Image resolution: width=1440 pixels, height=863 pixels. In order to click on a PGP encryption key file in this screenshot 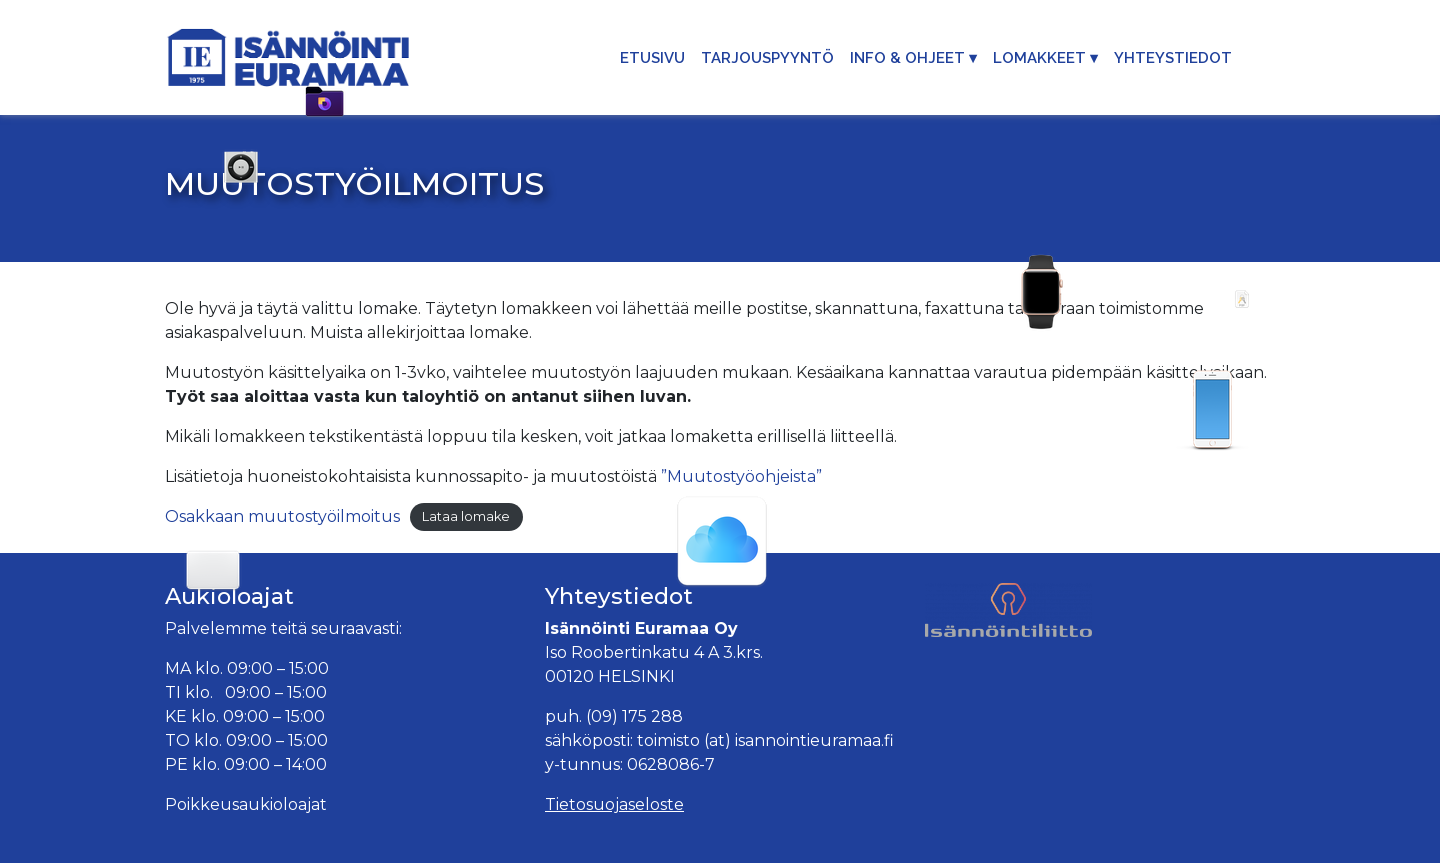, I will do `click(1242, 299)`.